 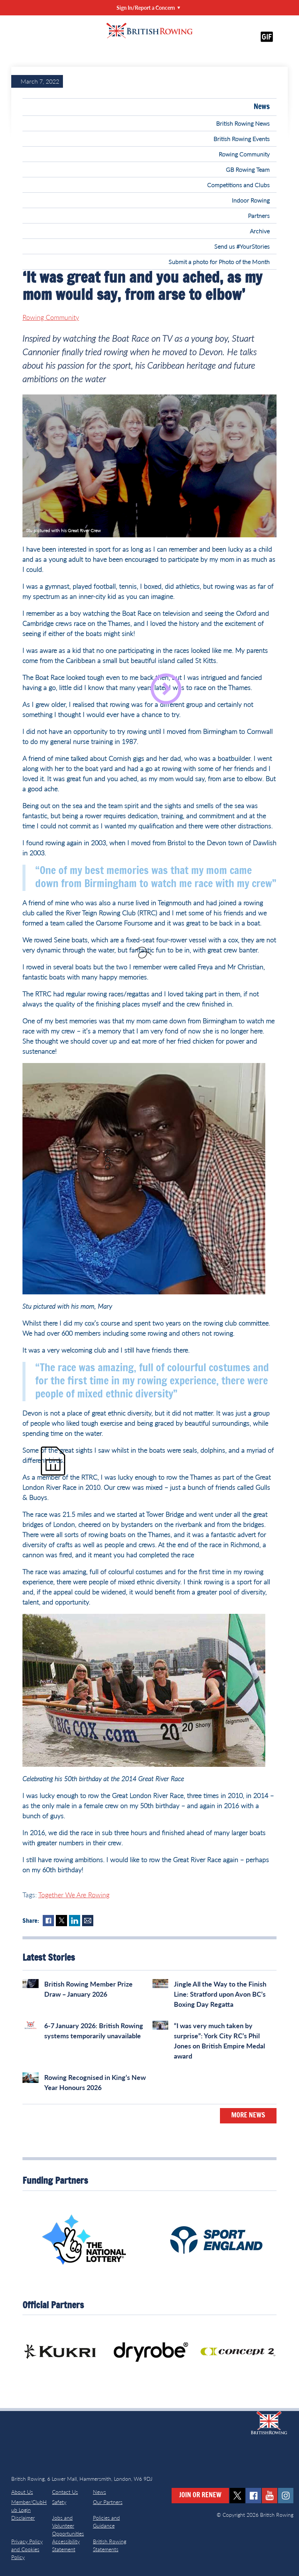 What do you see at coordinates (267, 37) in the screenshot?
I see `insert a GIF into your message` at bounding box center [267, 37].